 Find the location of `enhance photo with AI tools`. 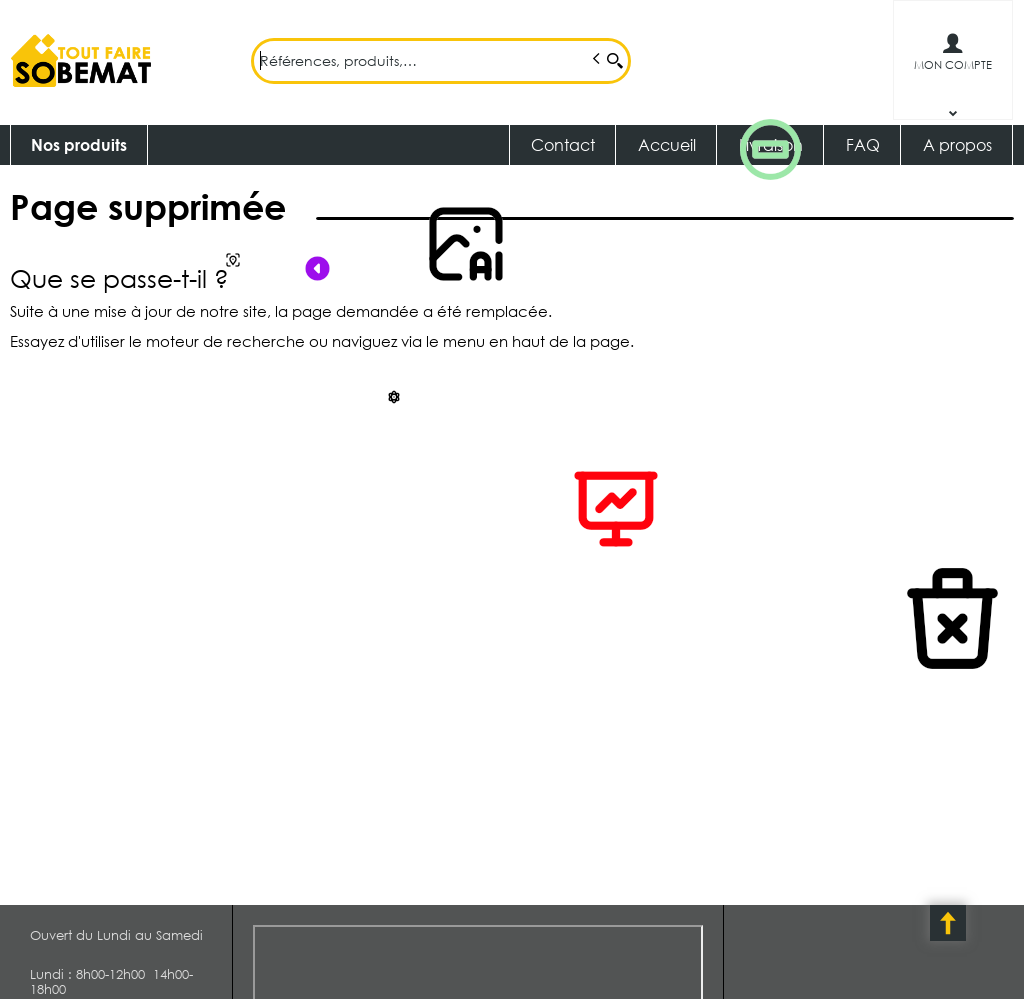

enhance photo with AI tools is located at coordinates (466, 244).